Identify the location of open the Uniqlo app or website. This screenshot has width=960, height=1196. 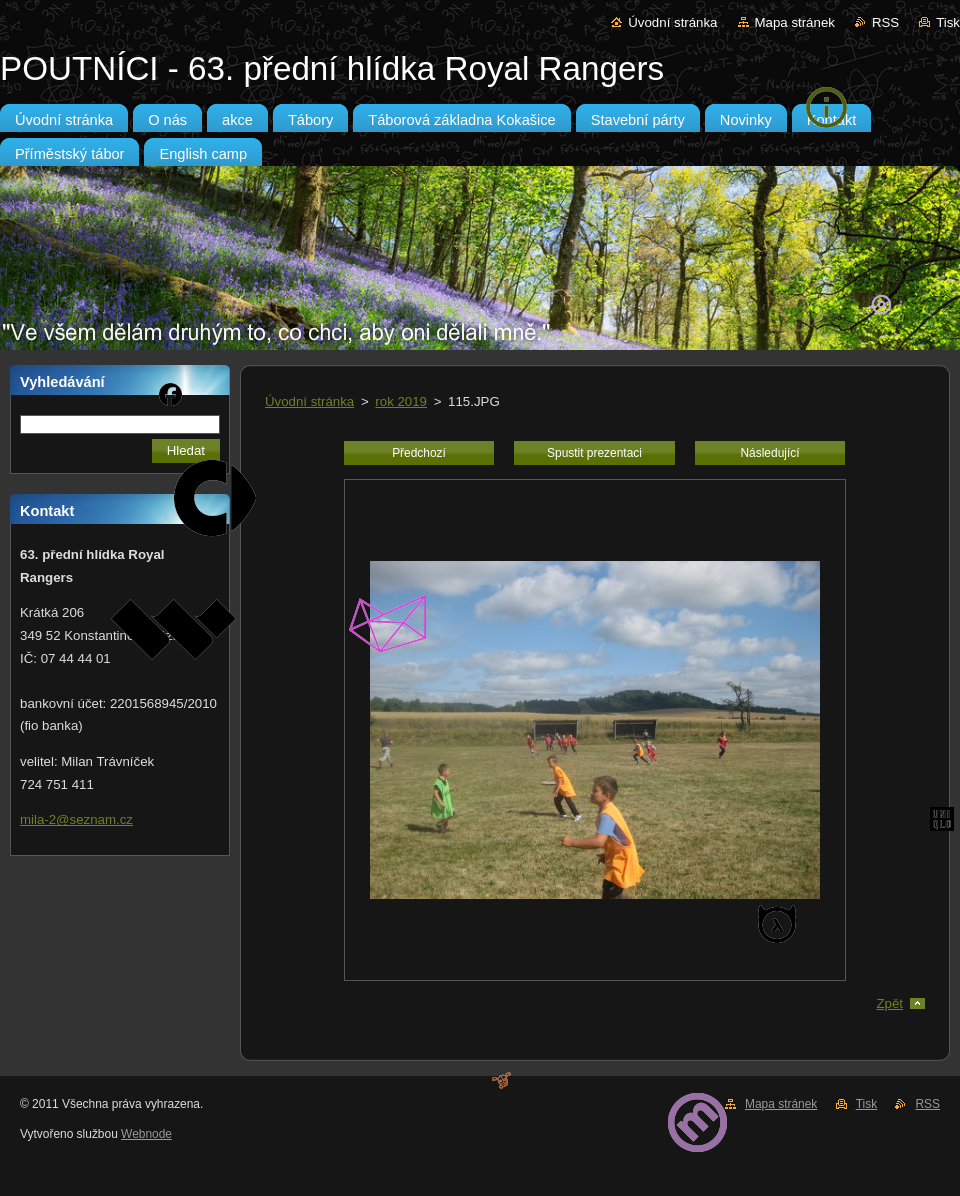
(942, 819).